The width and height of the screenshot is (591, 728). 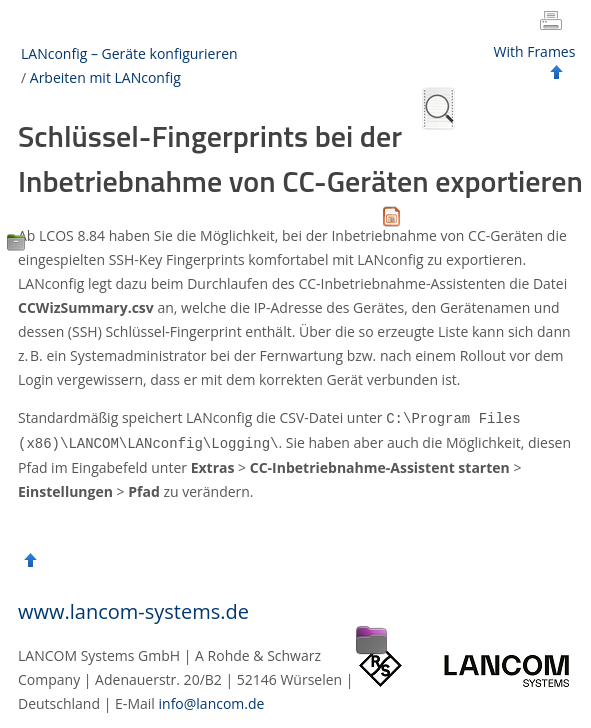 What do you see at coordinates (438, 108) in the screenshot?
I see `open the log viewer application` at bounding box center [438, 108].